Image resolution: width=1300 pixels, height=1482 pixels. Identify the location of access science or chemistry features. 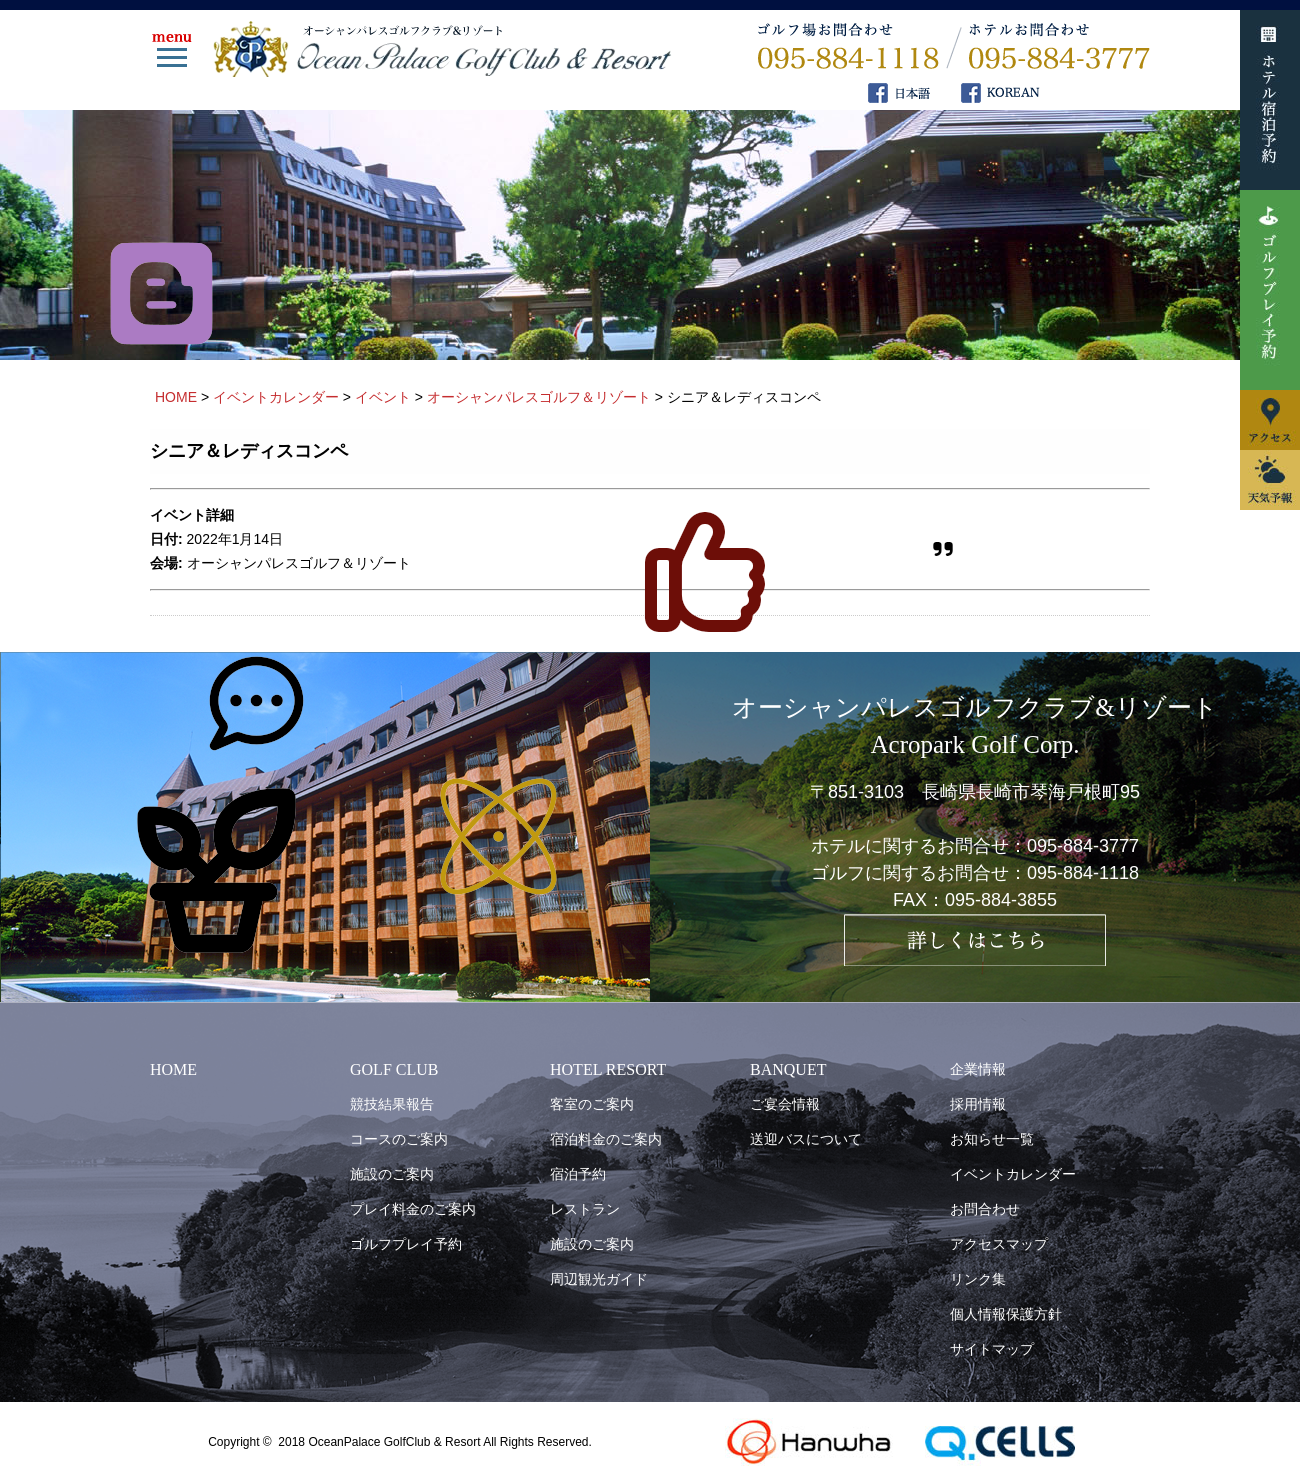
(498, 836).